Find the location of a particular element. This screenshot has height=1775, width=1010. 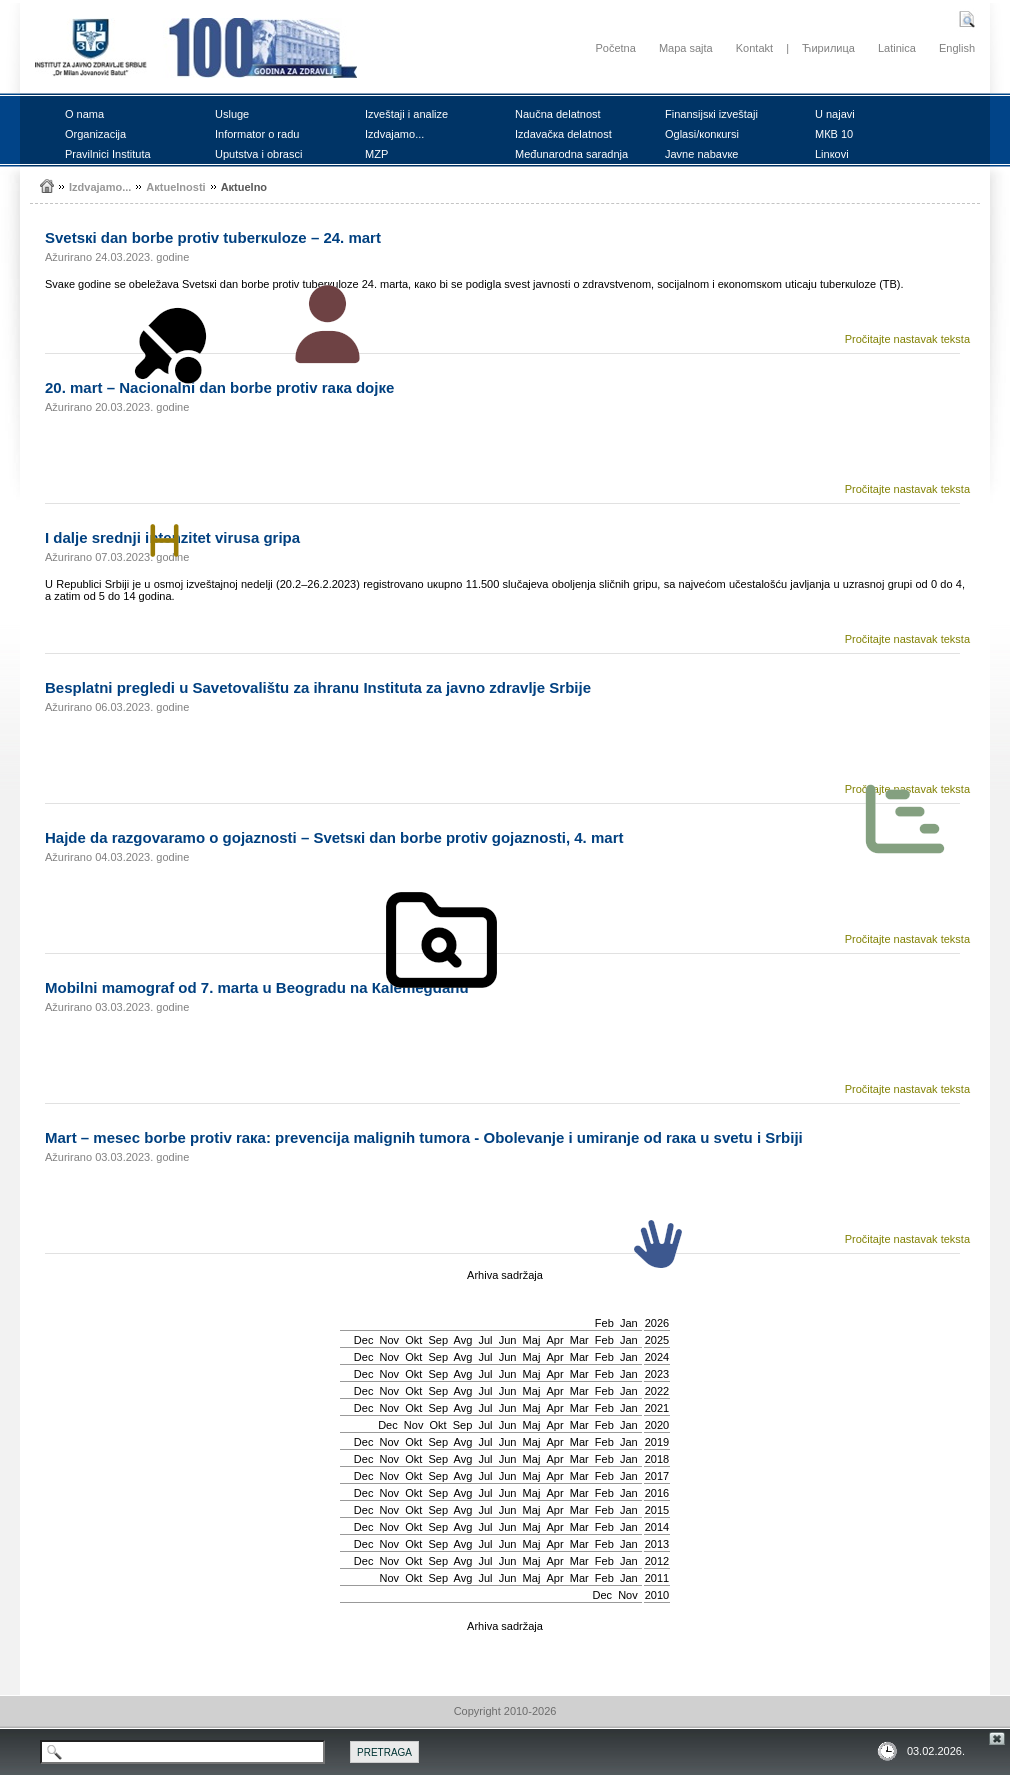

indicates a hospital or medical facility nearby is located at coordinates (164, 540).